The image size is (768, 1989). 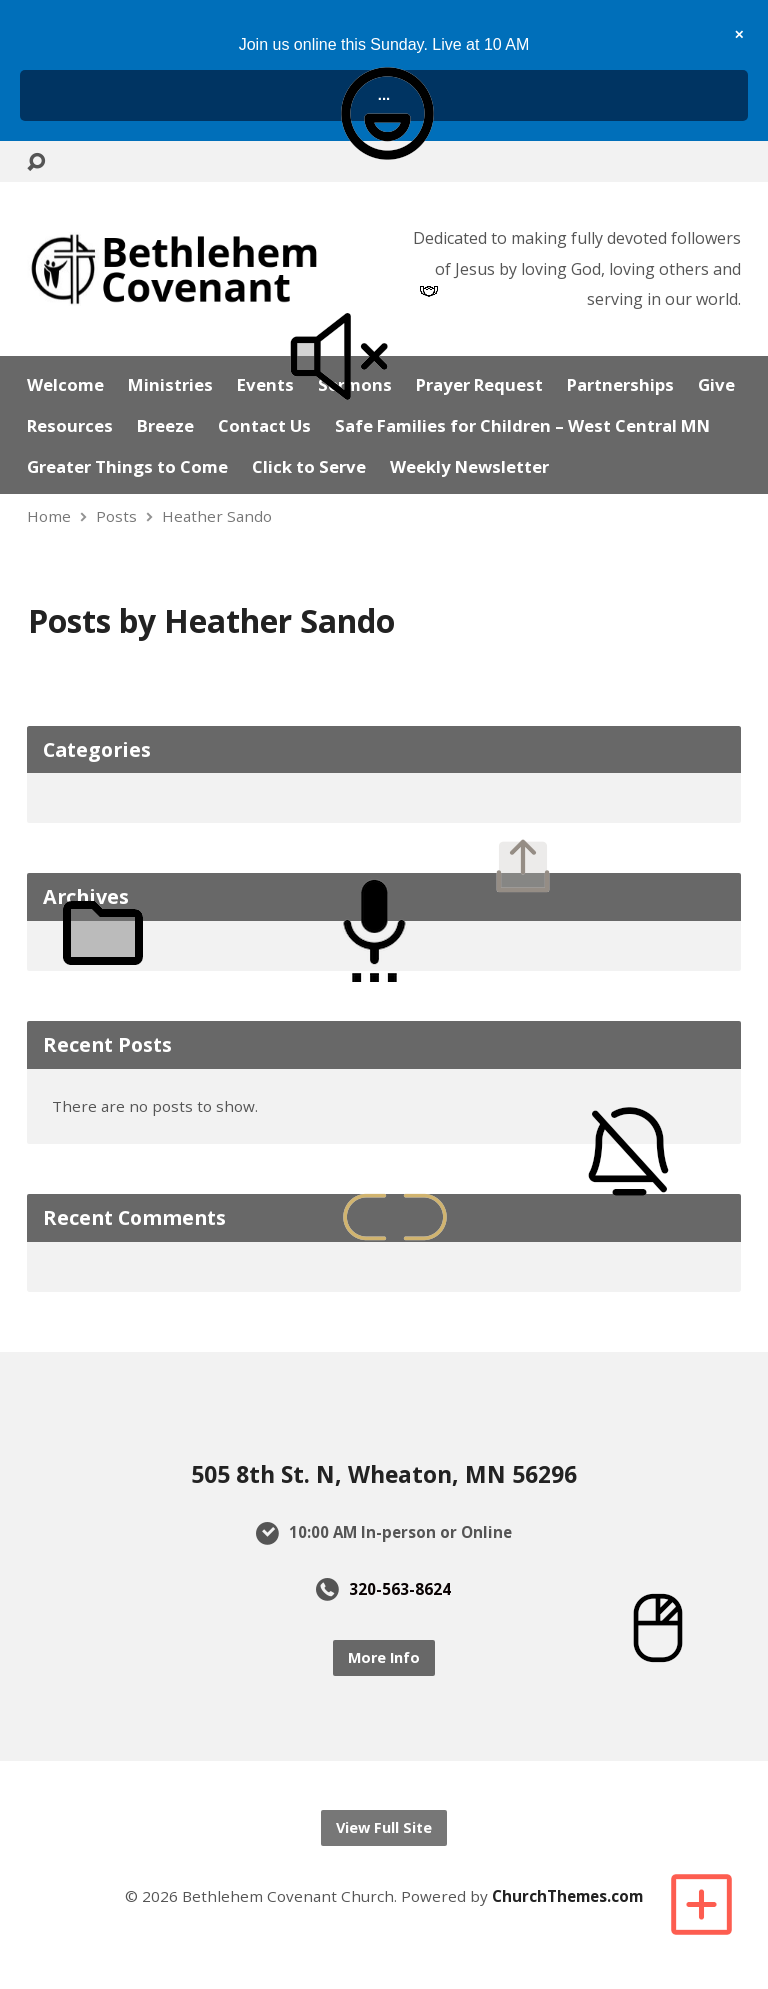 I want to click on mute notifications, so click(x=629, y=1151).